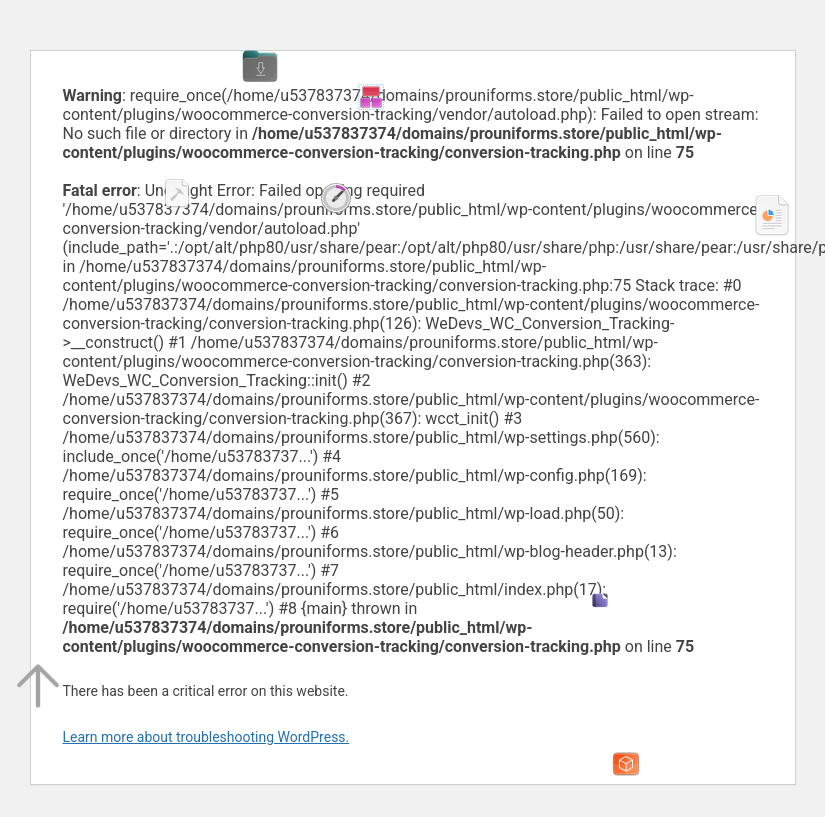 This screenshot has width=825, height=817. What do you see at coordinates (371, 97) in the screenshot?
I see `select all items in the current view` at bounding box center [371, 97].